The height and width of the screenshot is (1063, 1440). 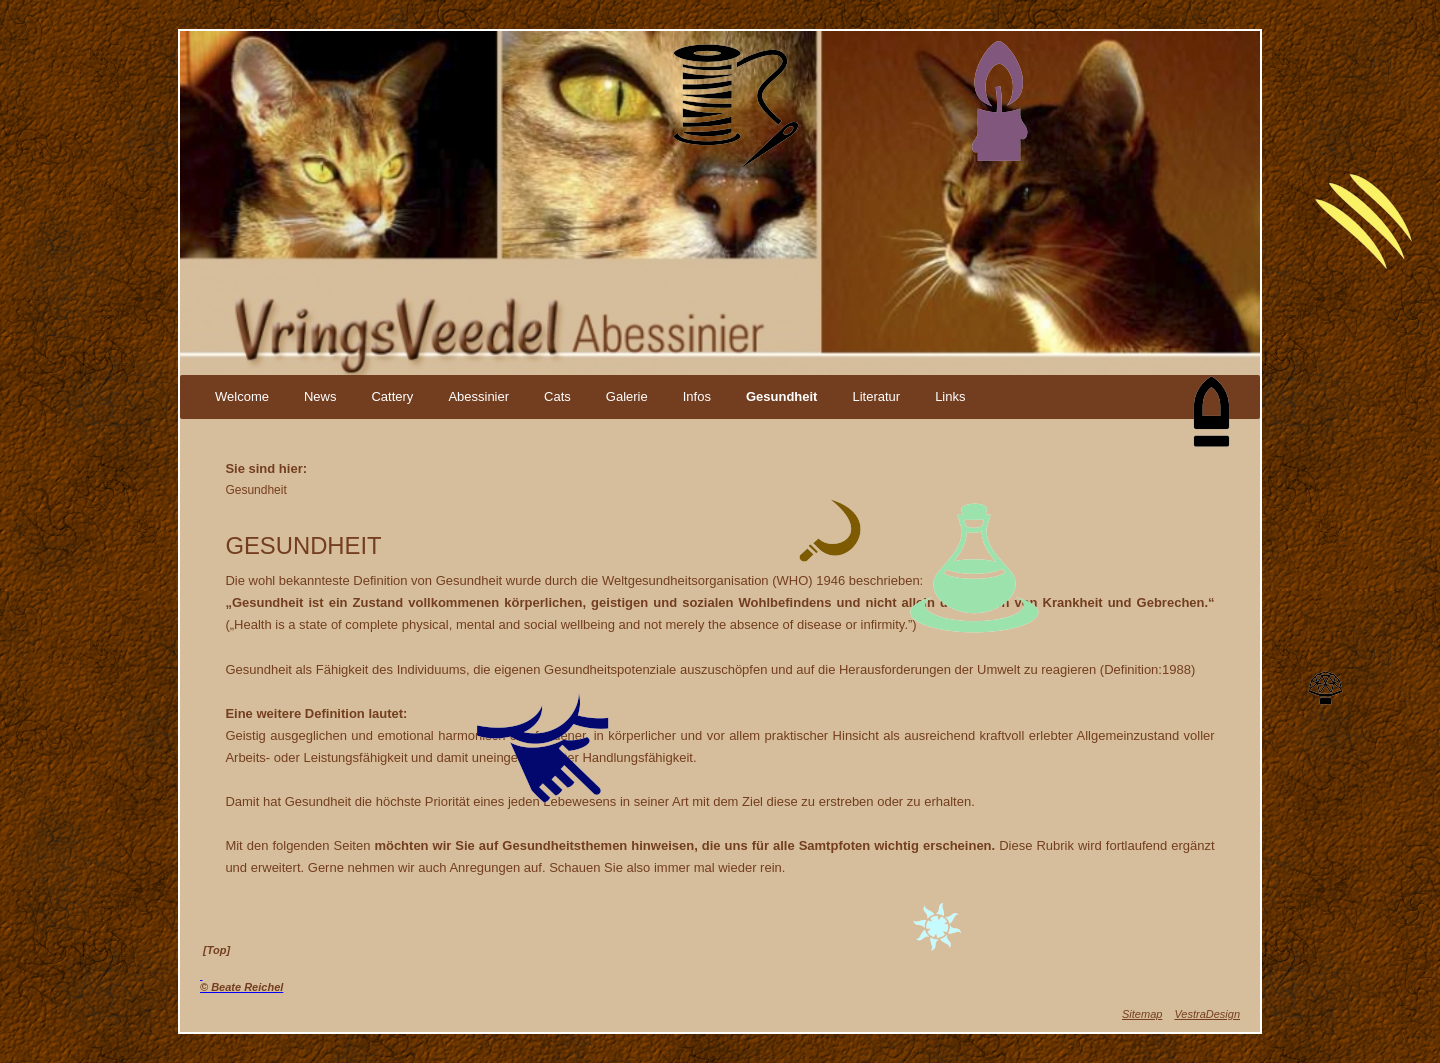 What do you see at coordinates (937, 927) in the screenshot?
I see `toggle light mode or daytime theme` at bounding box center [937, 927].